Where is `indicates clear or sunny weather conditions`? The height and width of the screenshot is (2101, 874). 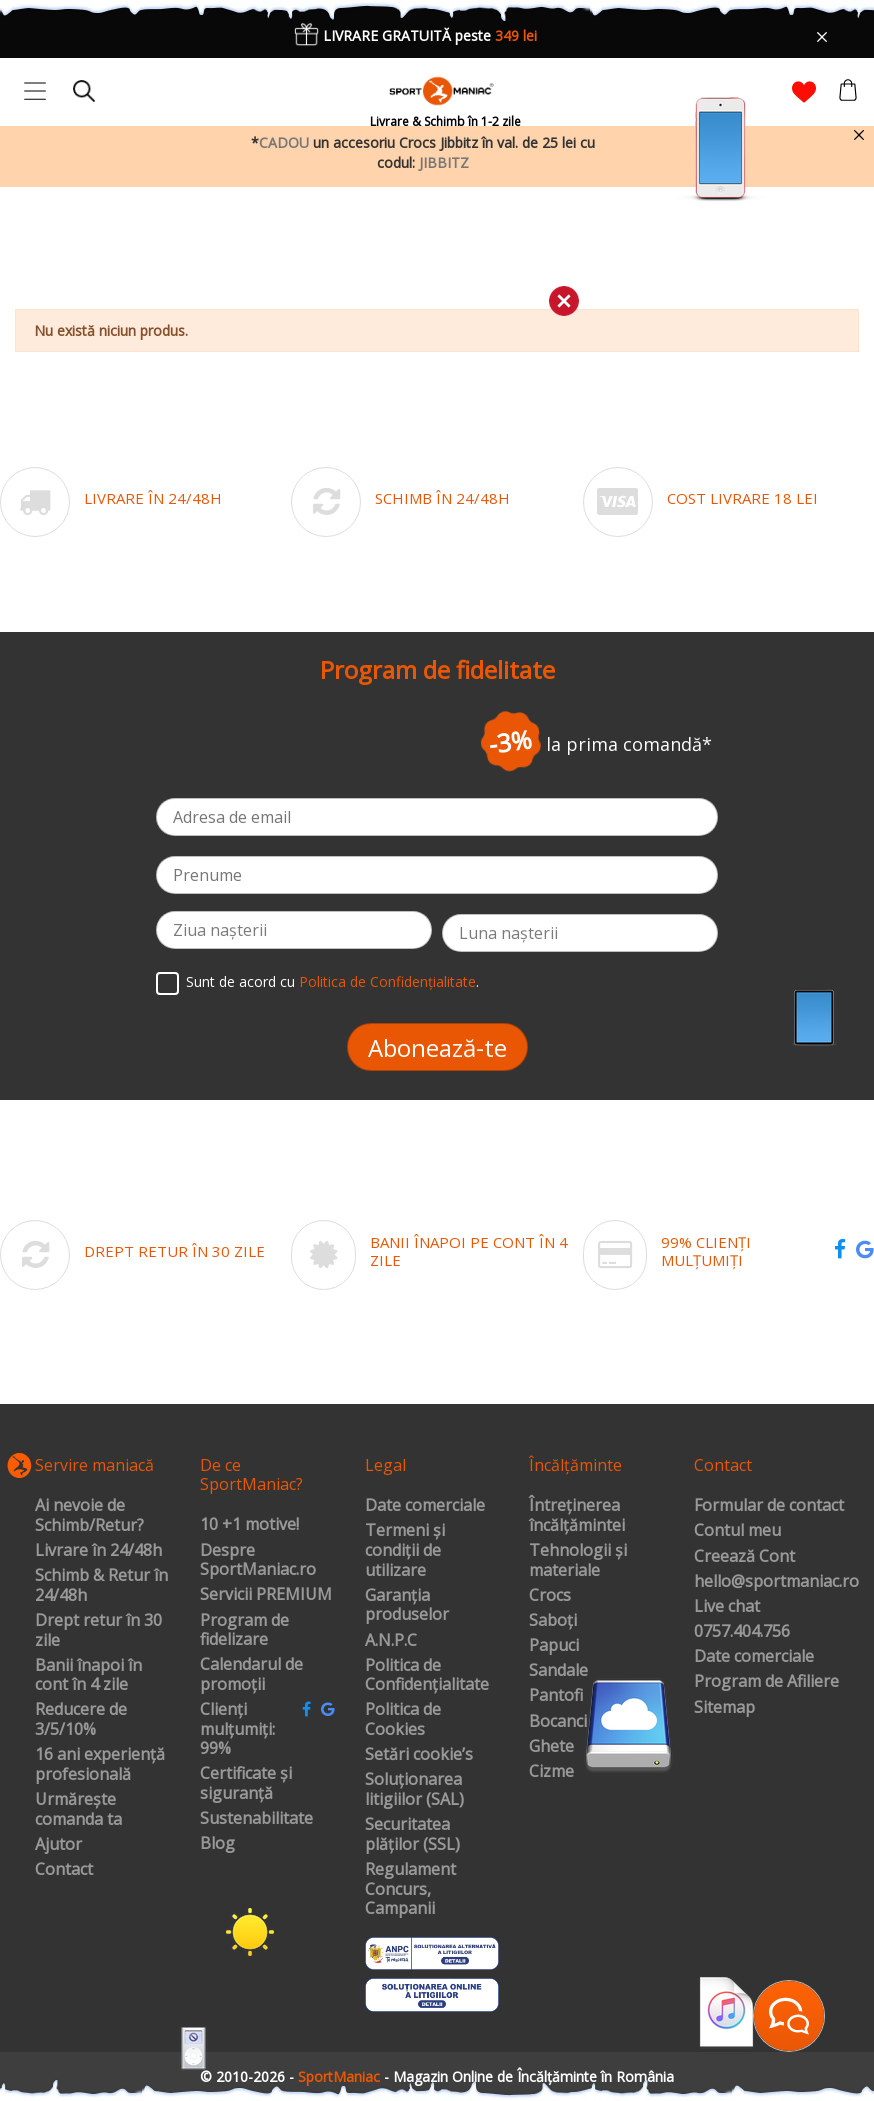
indicates clear or sunny weather conditions is located at coordinates (250, 1932).